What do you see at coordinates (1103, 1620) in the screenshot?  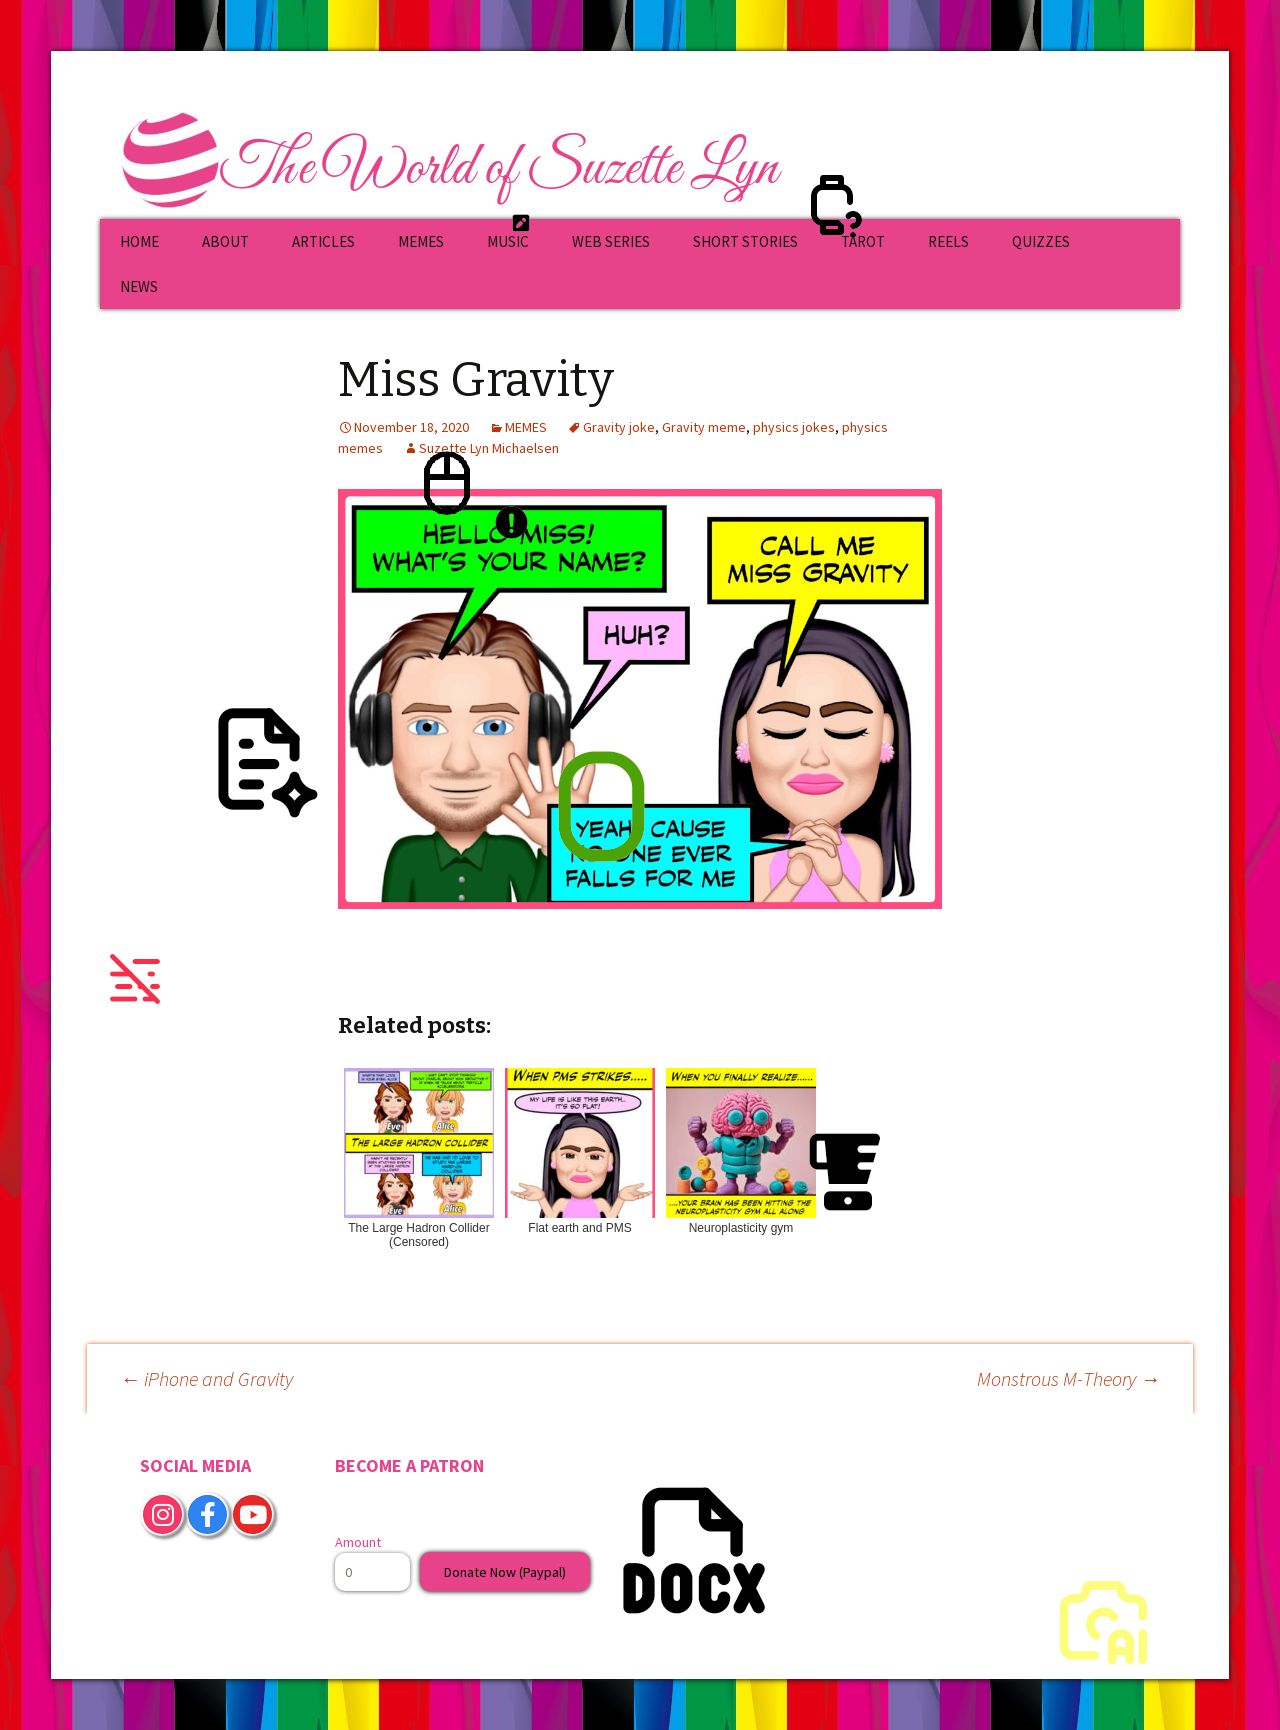 I see `access AI-powered camera features` at bounding box center [1103, 1620].